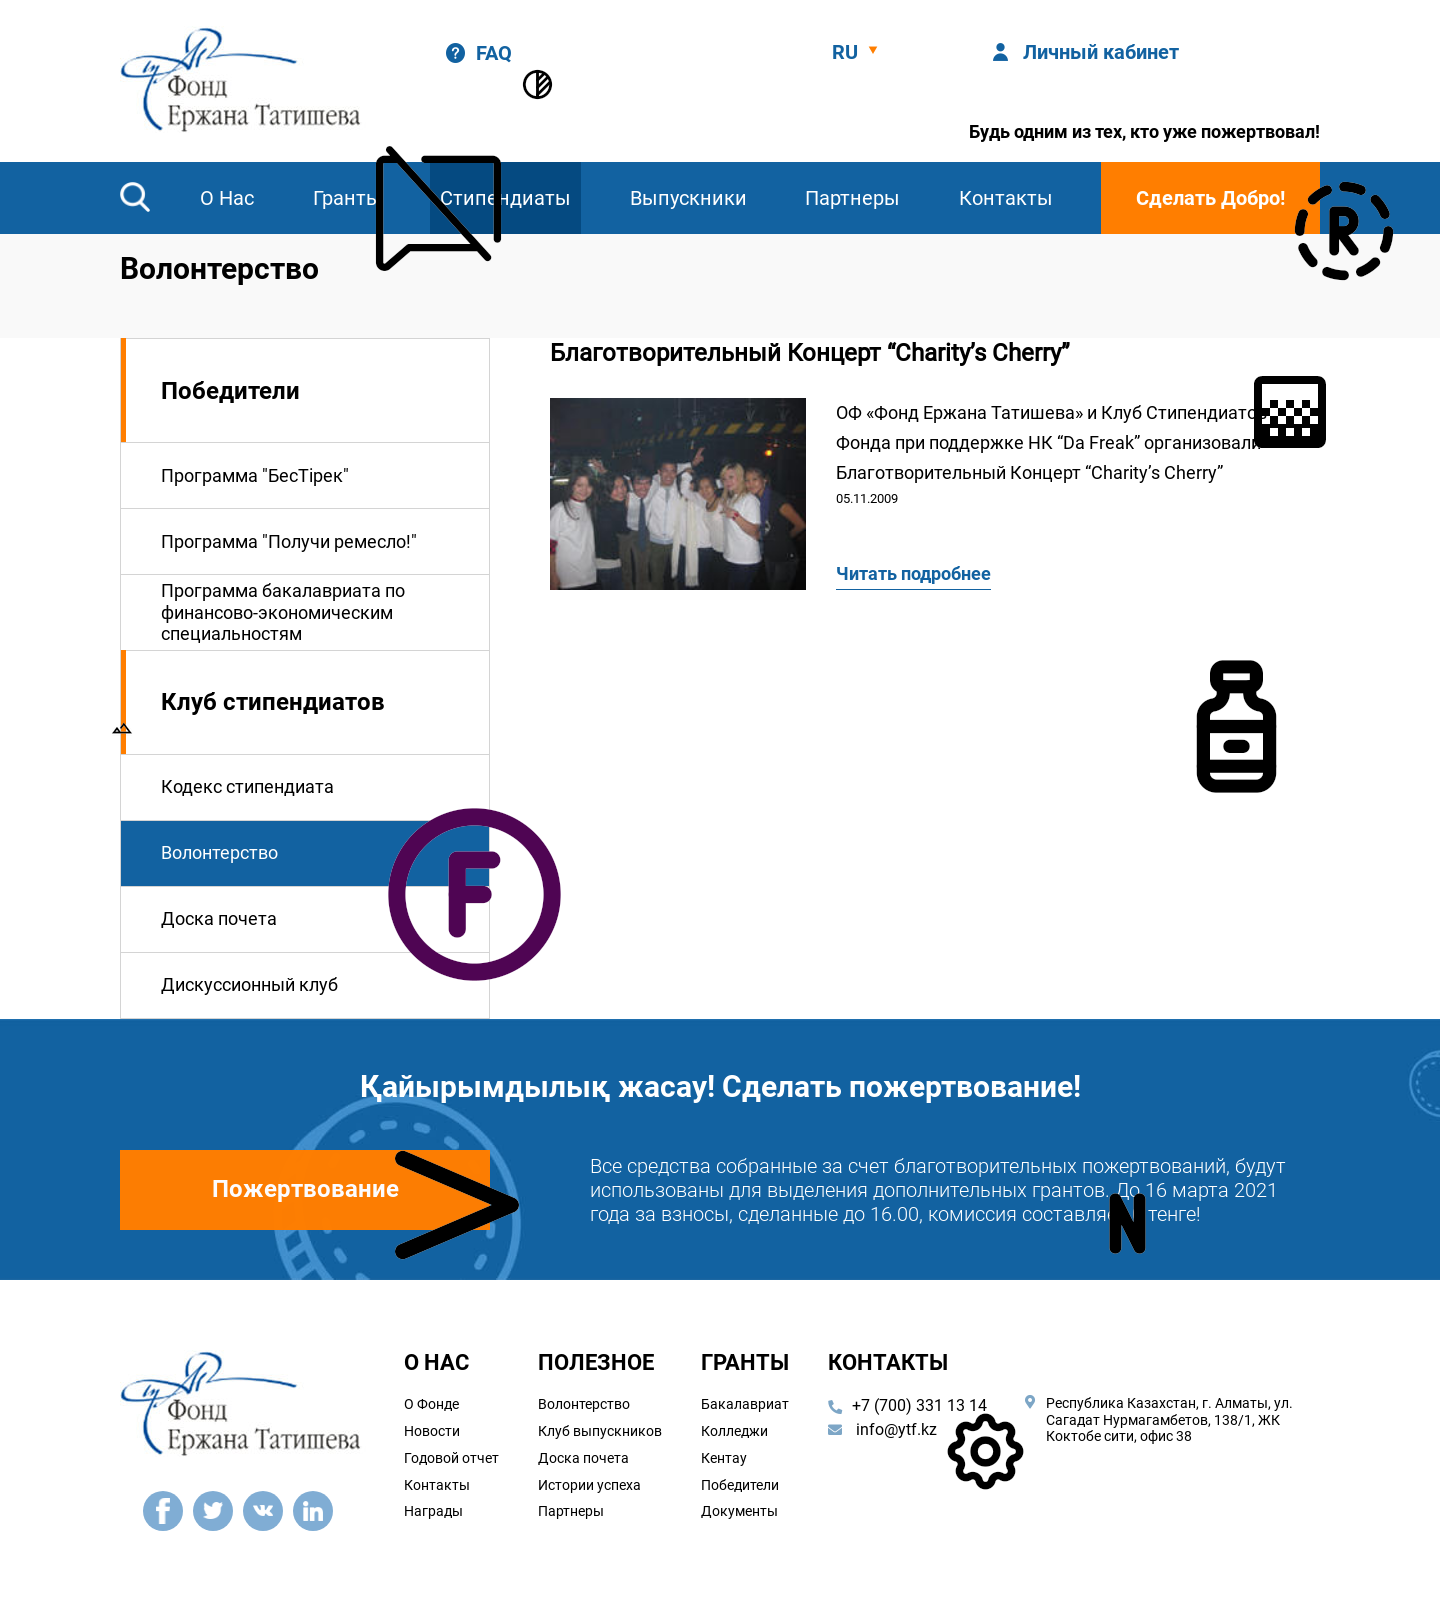 This screenshot has height=1601, width=1440. Describe the element at coordinates (122, 728) in the screenshot. I see `filter photos by landscape or mountain scenes` at that location.